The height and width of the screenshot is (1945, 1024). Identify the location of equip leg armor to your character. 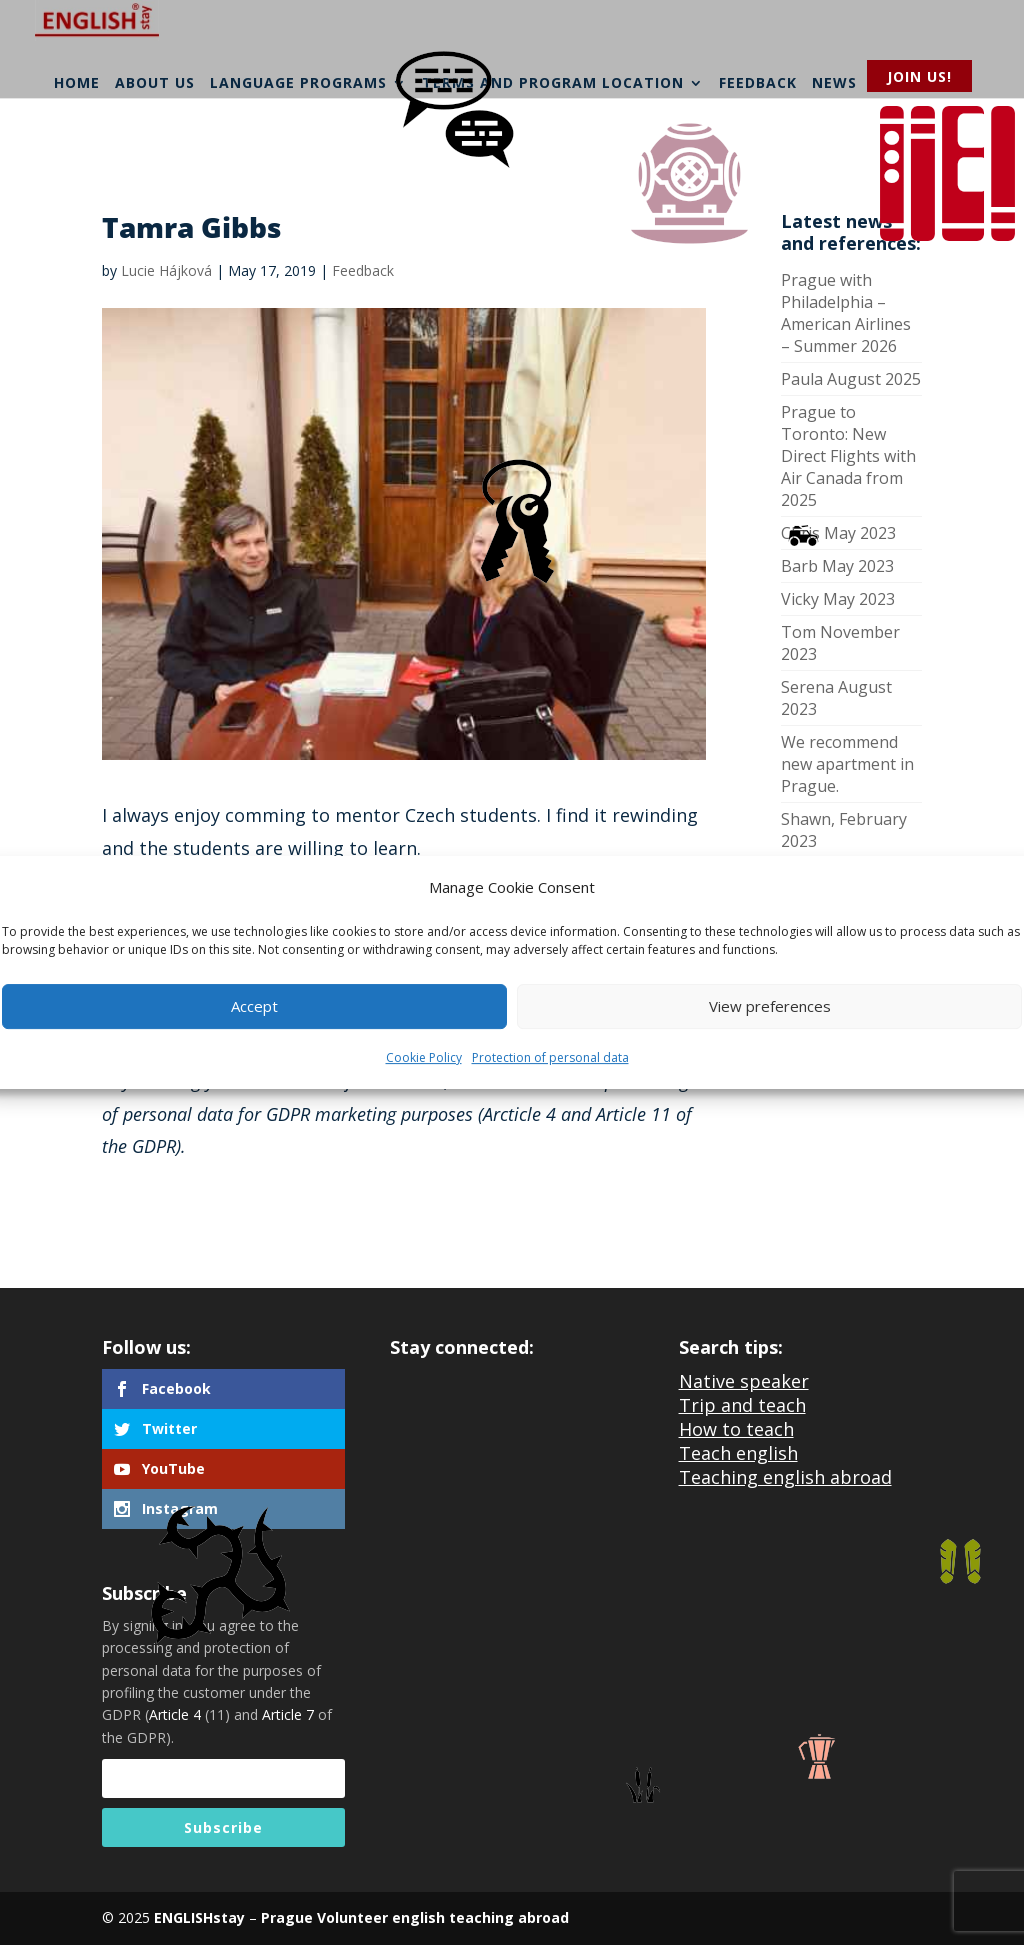
(960, 1561).